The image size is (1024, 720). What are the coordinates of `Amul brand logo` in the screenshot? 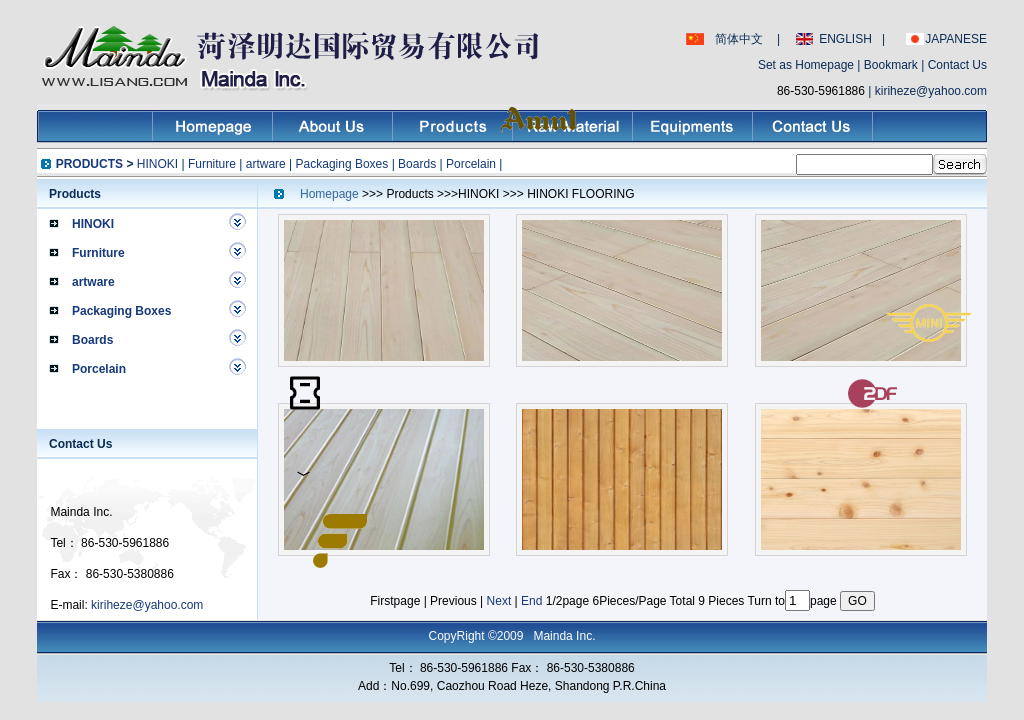 It's located at (539, 120).